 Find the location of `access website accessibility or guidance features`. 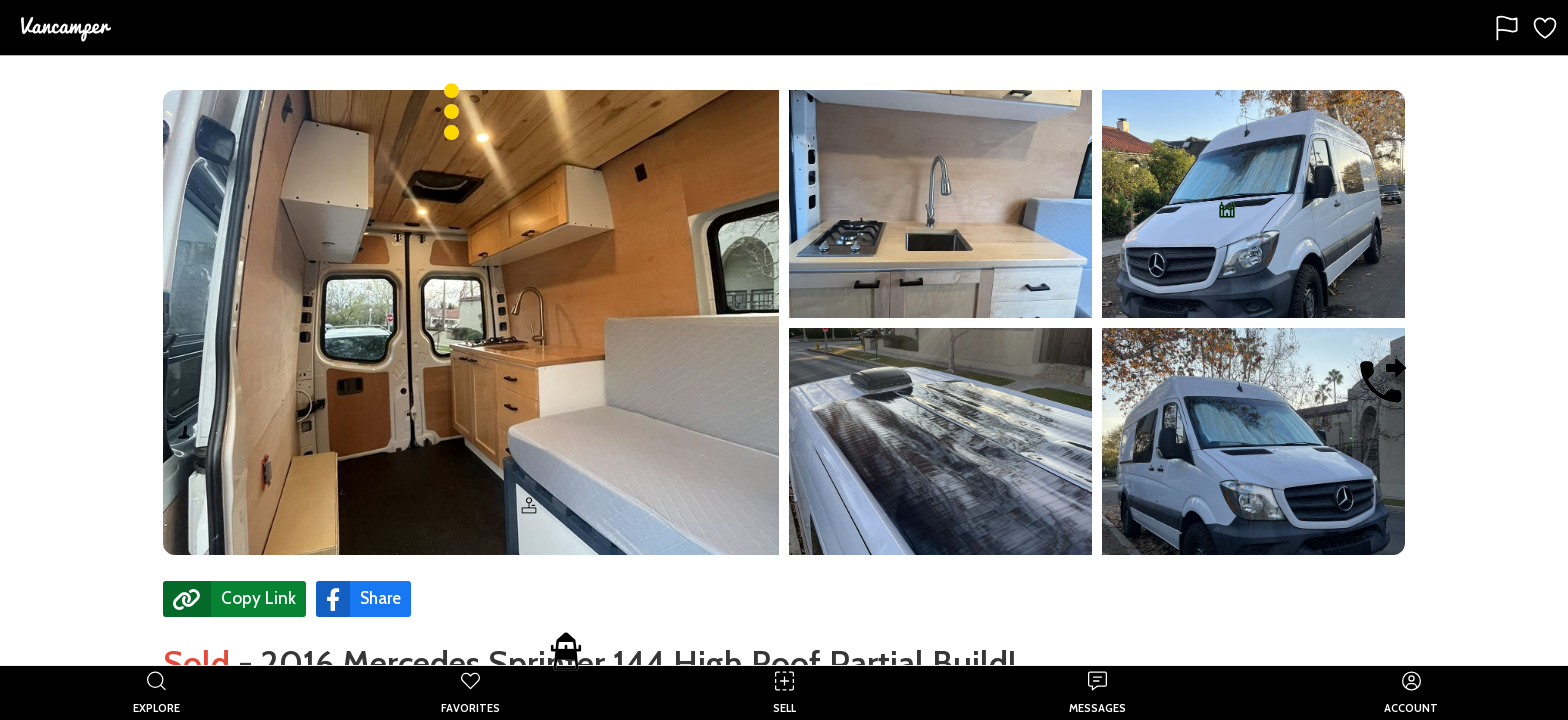

access website accessibility or guidance features is located at coordinates (566, 653).